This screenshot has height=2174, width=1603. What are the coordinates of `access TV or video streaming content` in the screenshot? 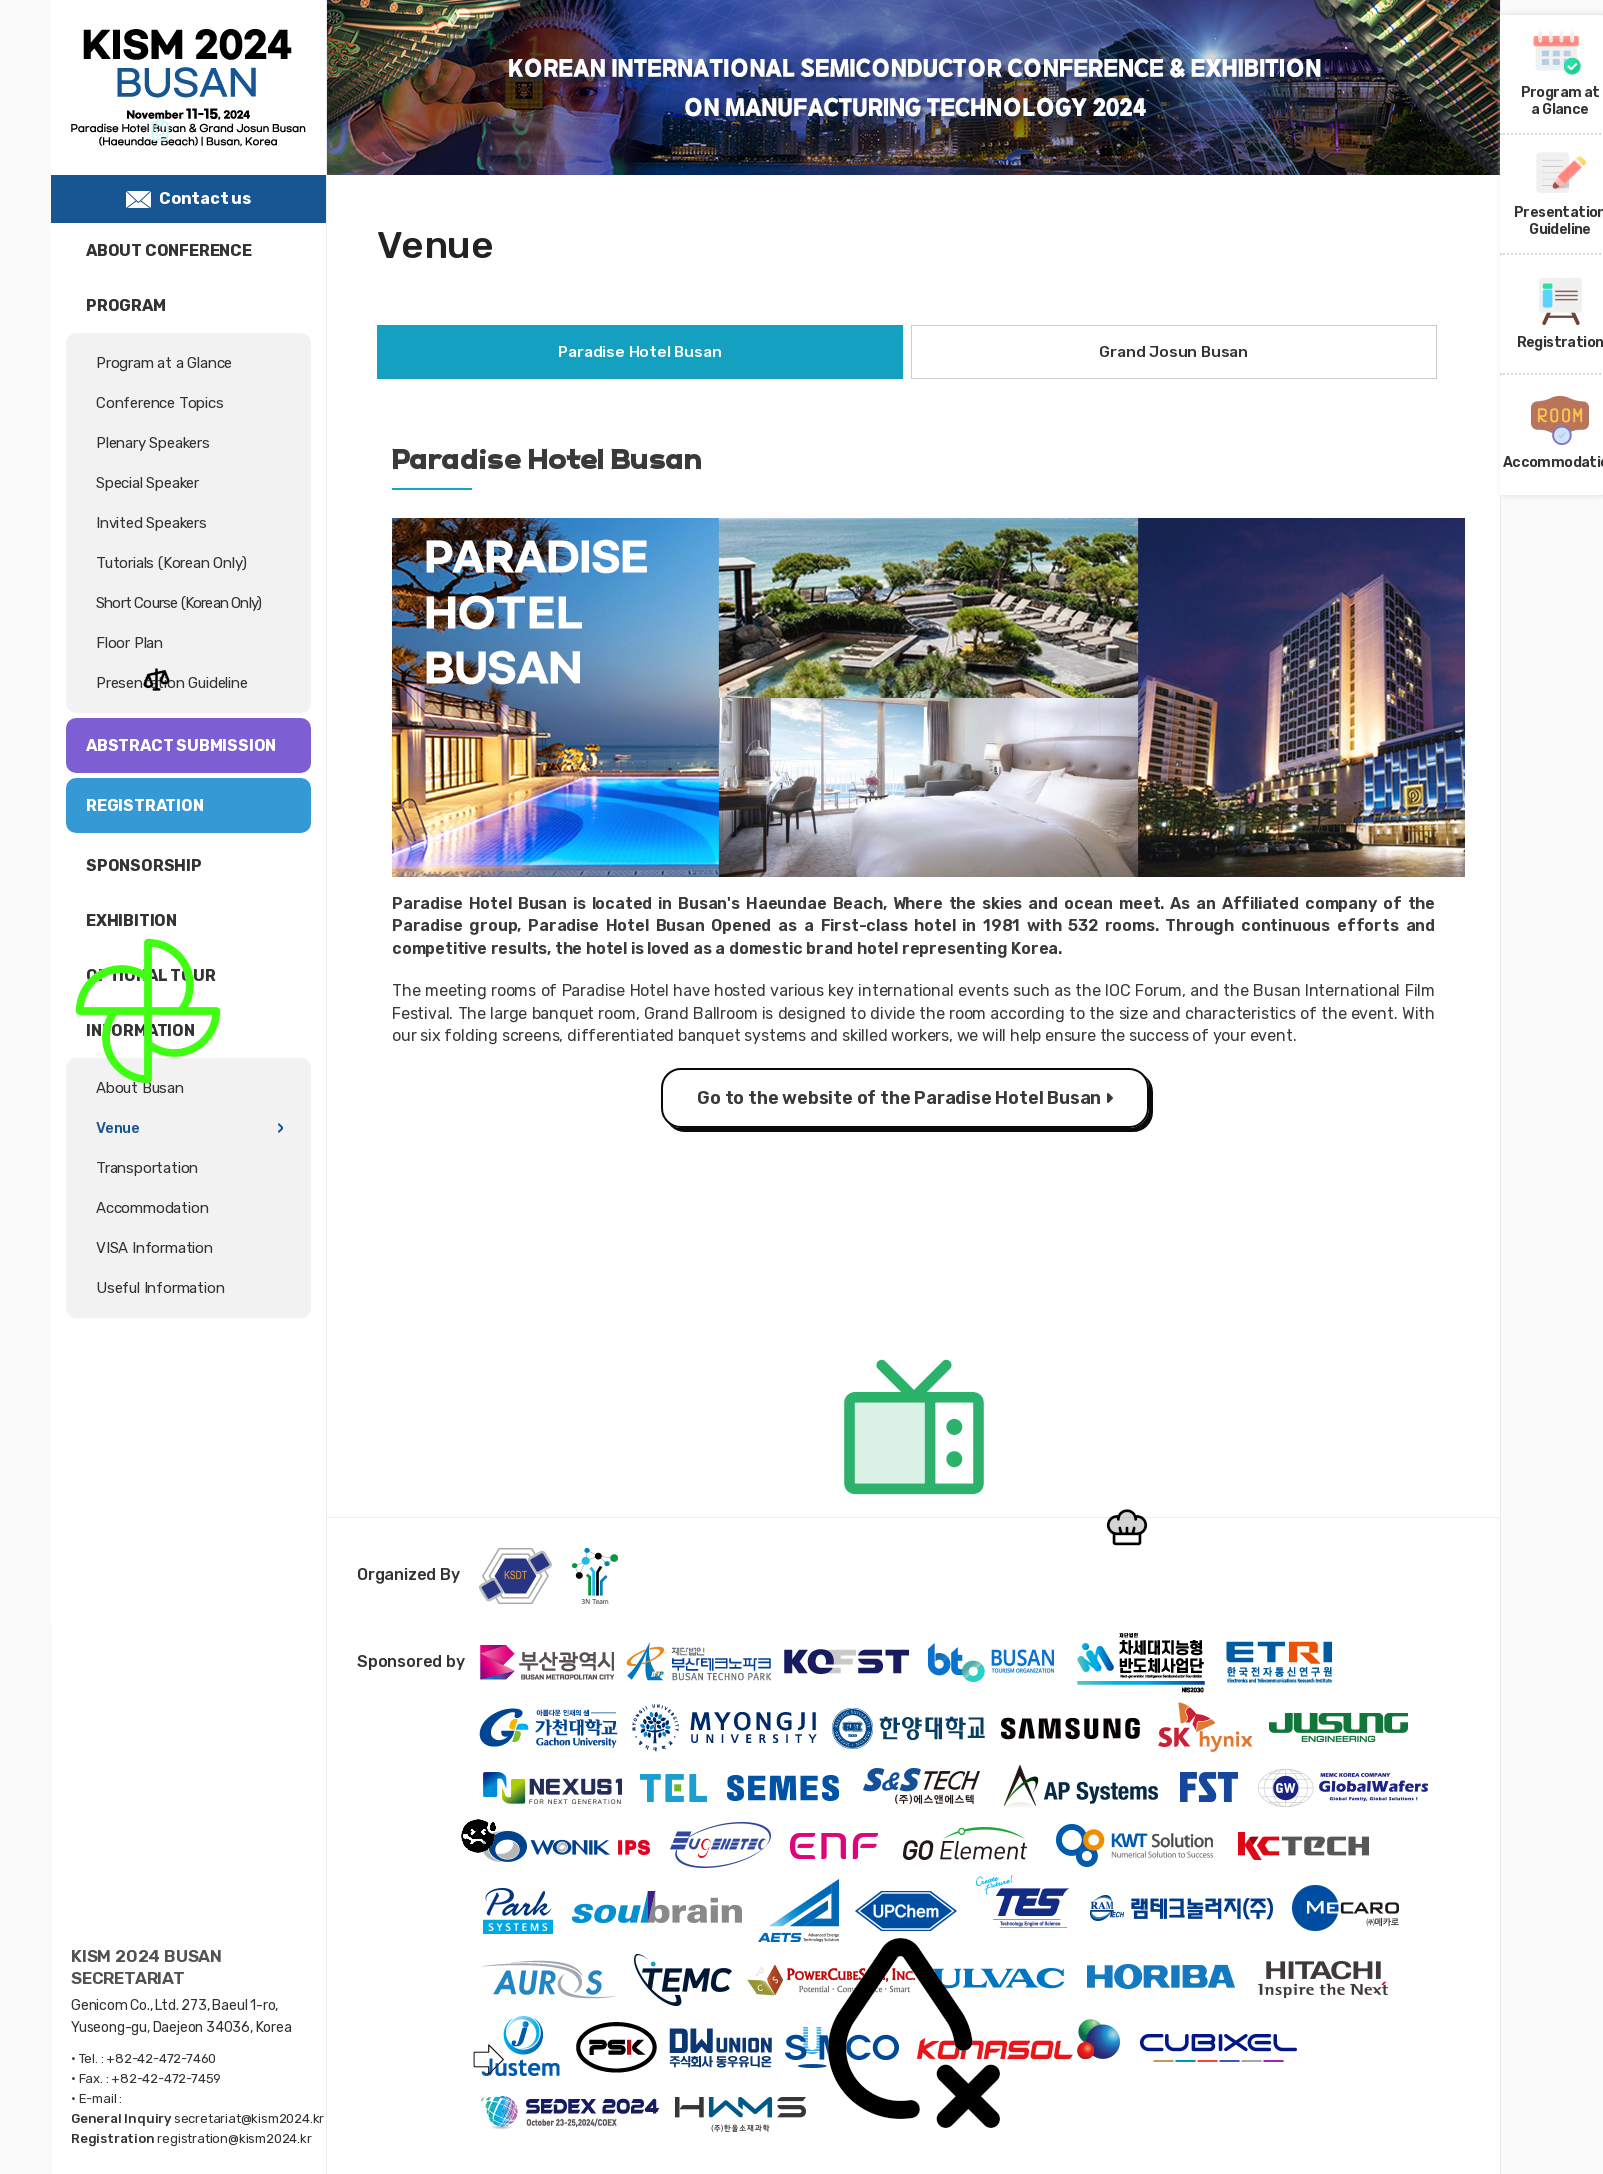 It's located at (914, 1435).